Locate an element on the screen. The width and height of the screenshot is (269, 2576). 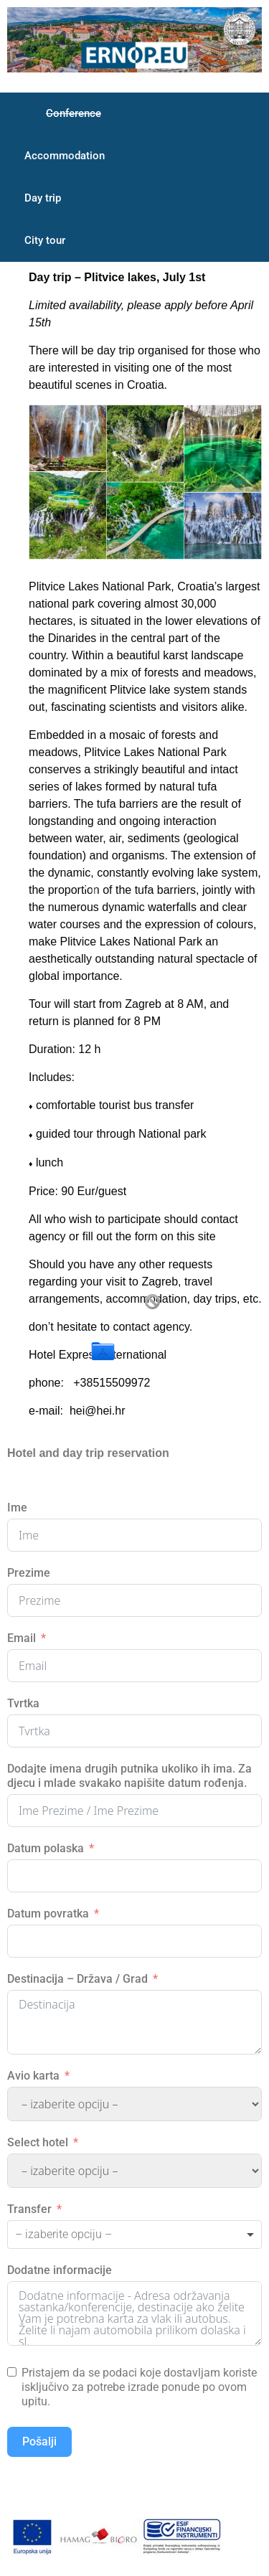
indicates file or folder syncing to cloud is located at coordinates (93, 889).